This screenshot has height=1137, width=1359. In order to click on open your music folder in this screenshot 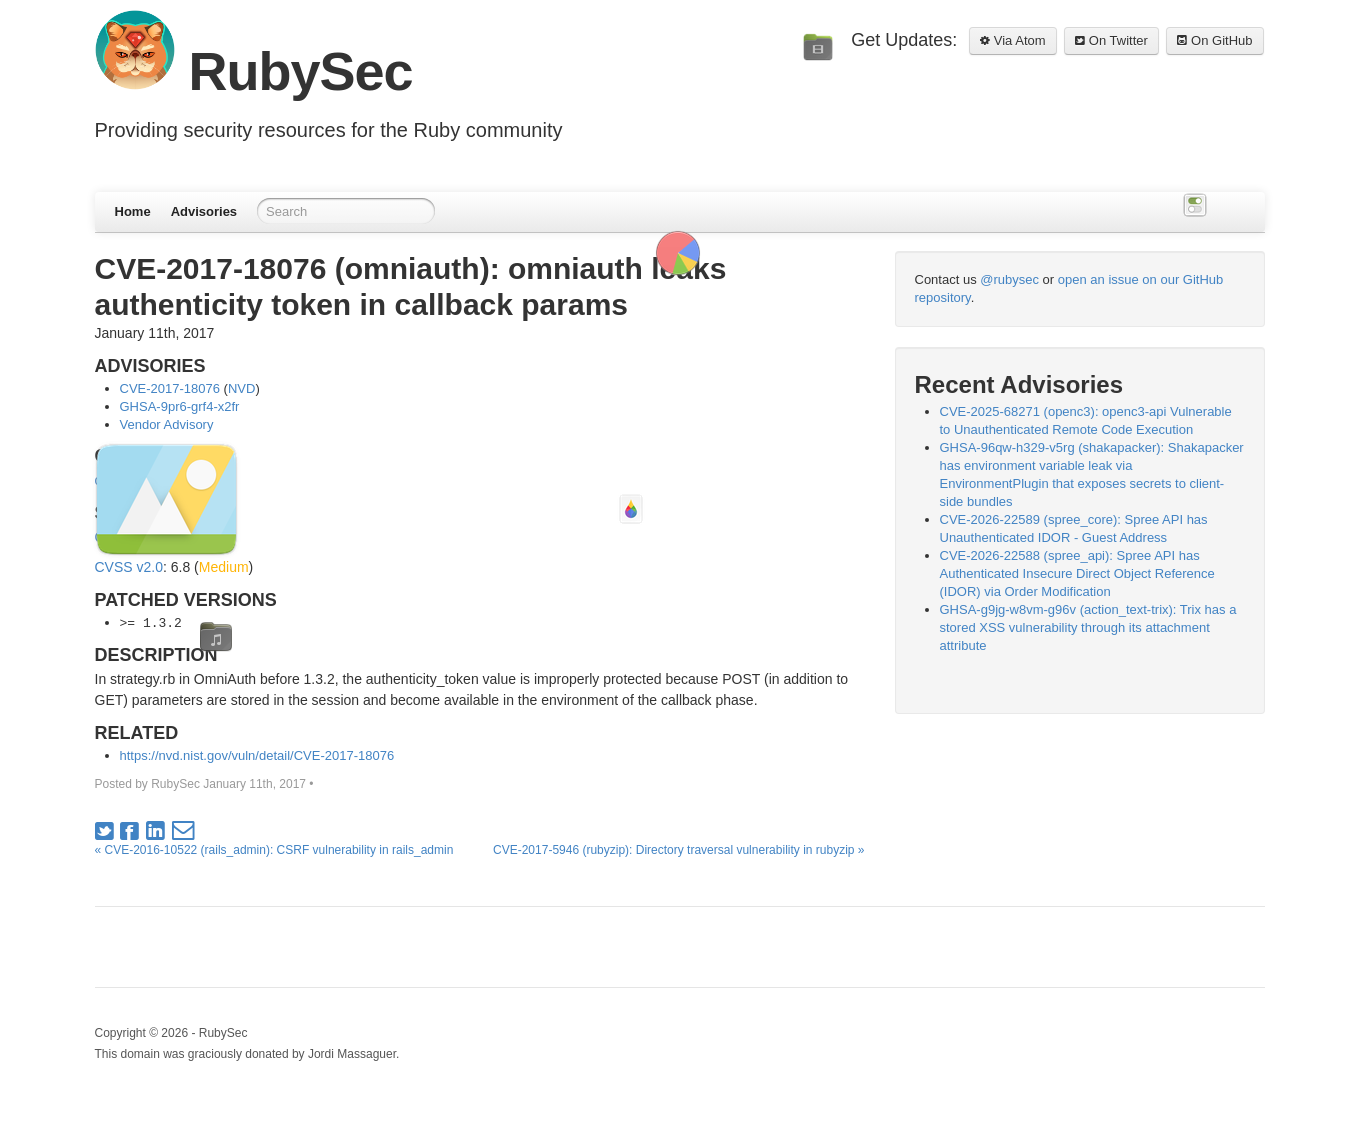, I will do `click(216, 636)`.